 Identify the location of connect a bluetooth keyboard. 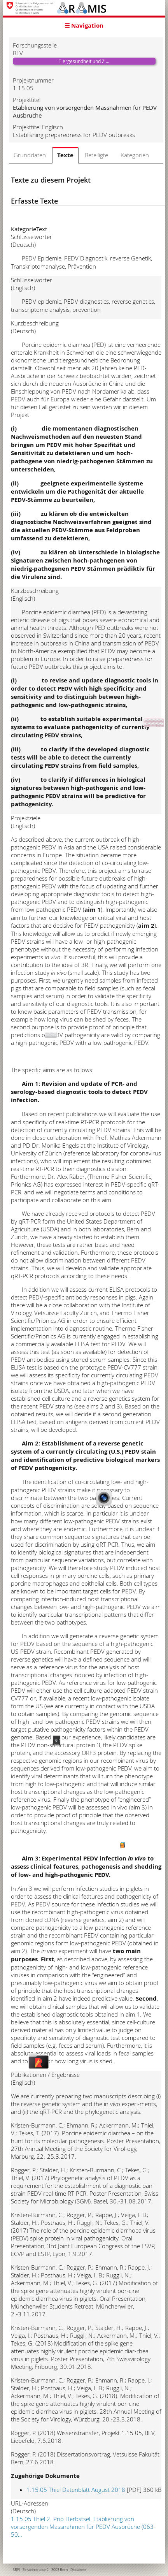
(154, 723).